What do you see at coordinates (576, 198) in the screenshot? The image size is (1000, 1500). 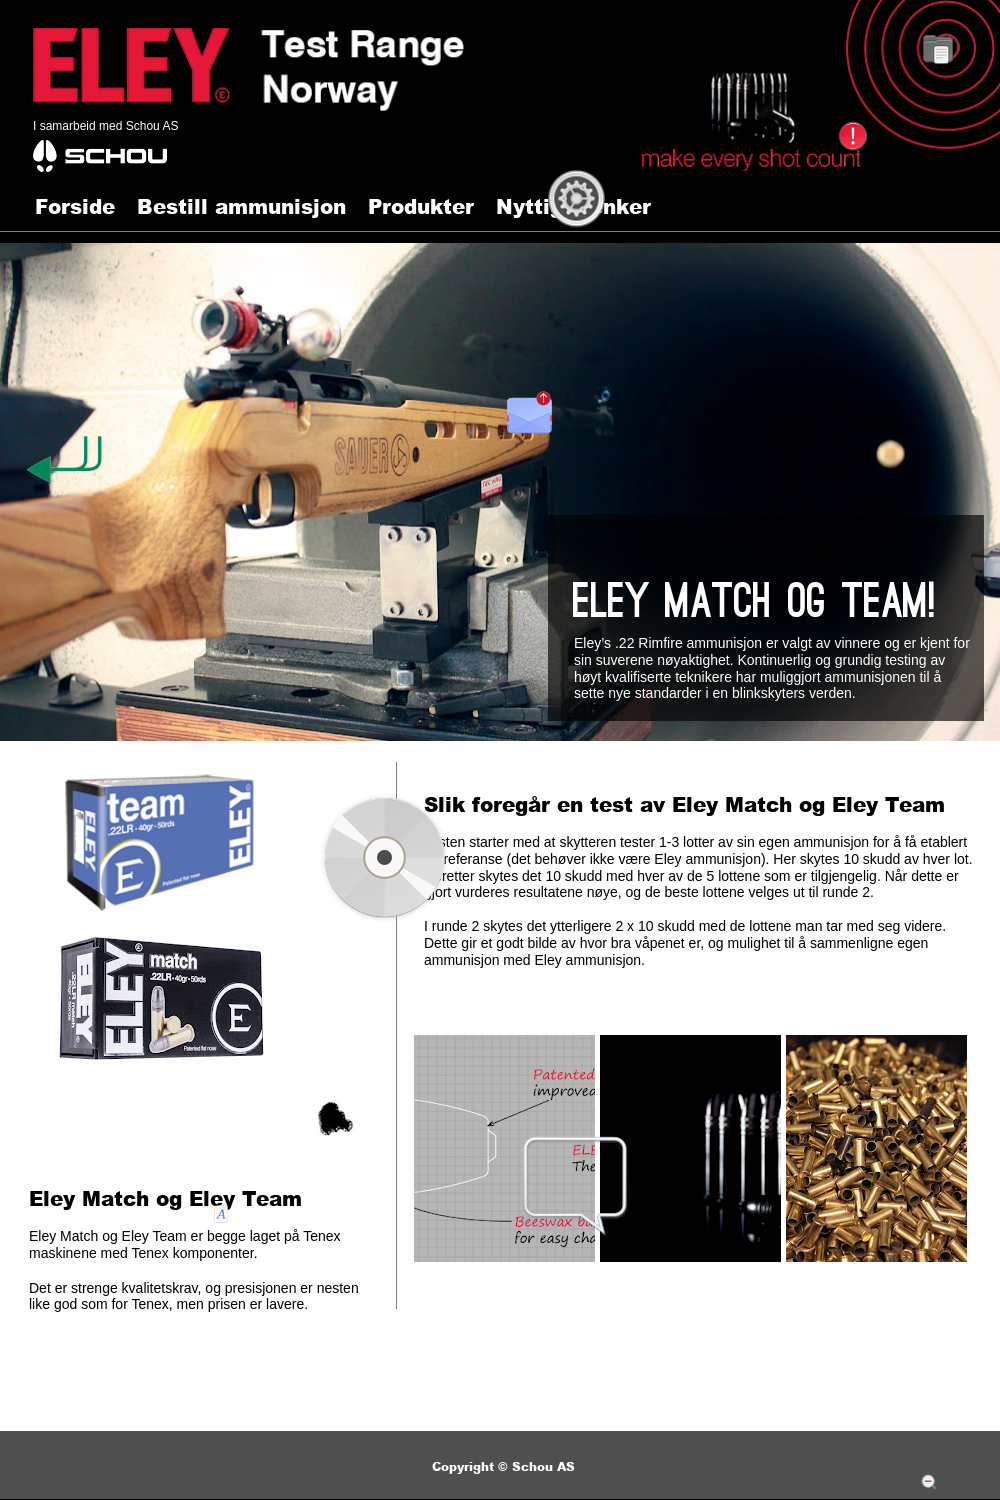 I see `access system or application settings` at bounding box center [576, 198].